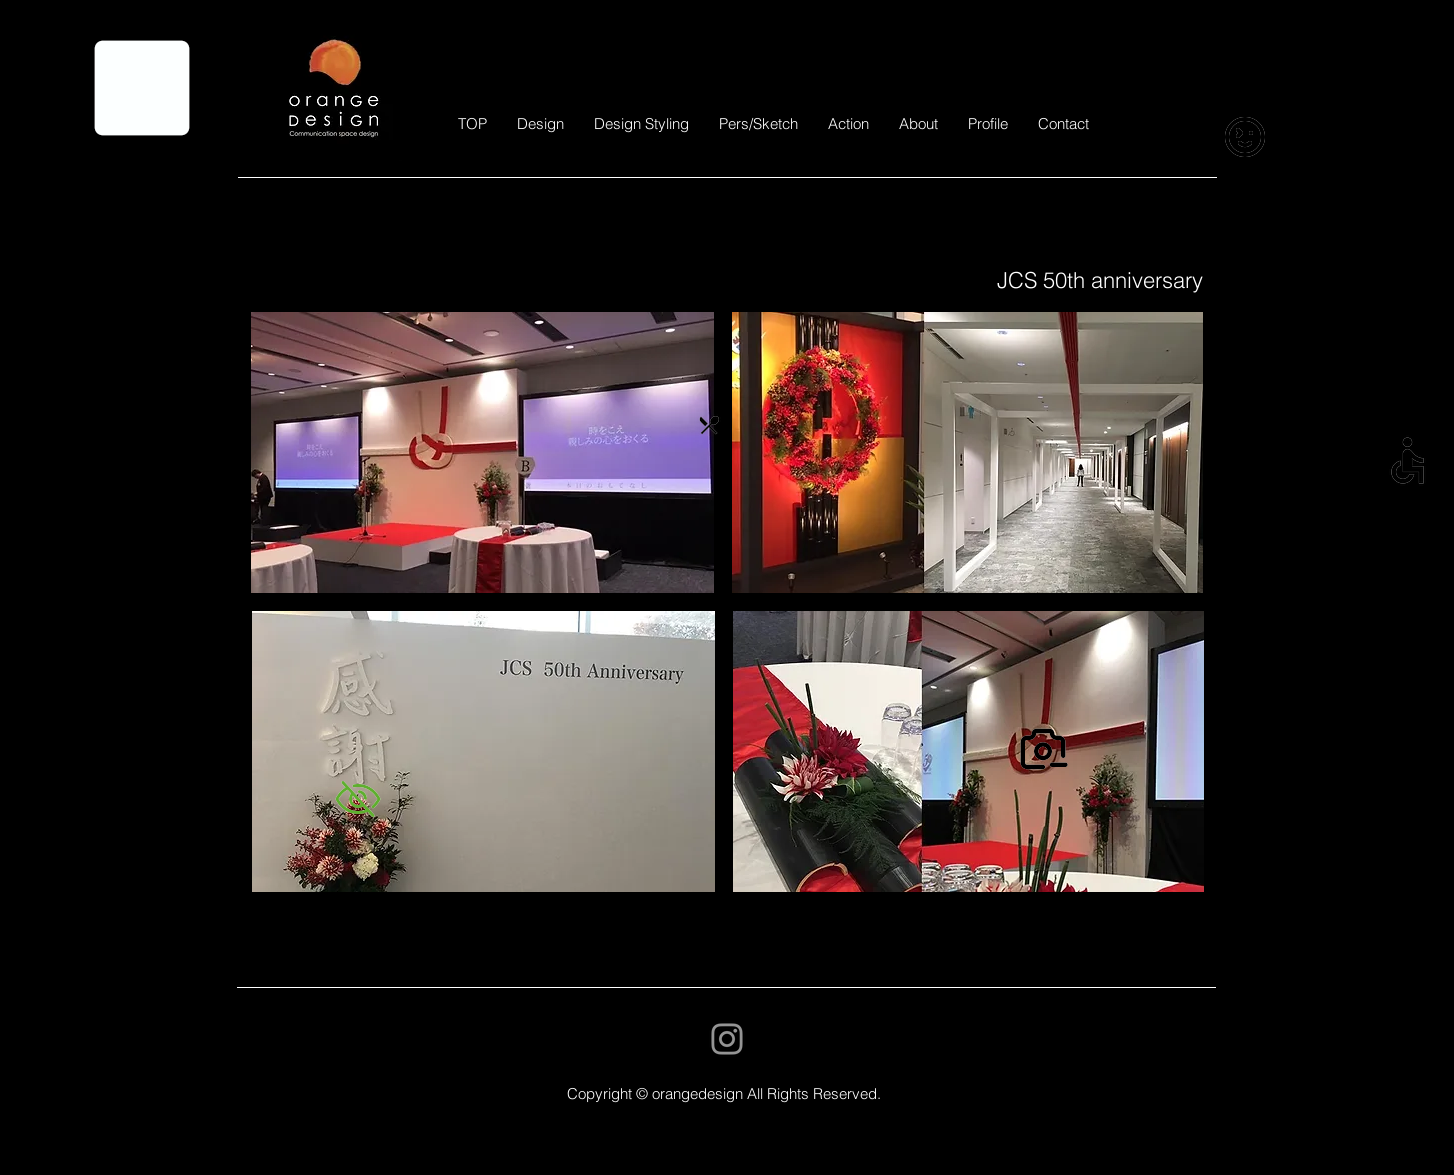 This screenshot has height=1175, width=1454. I want to click on indicates wheelchair accessibility, so click(1407, 460).